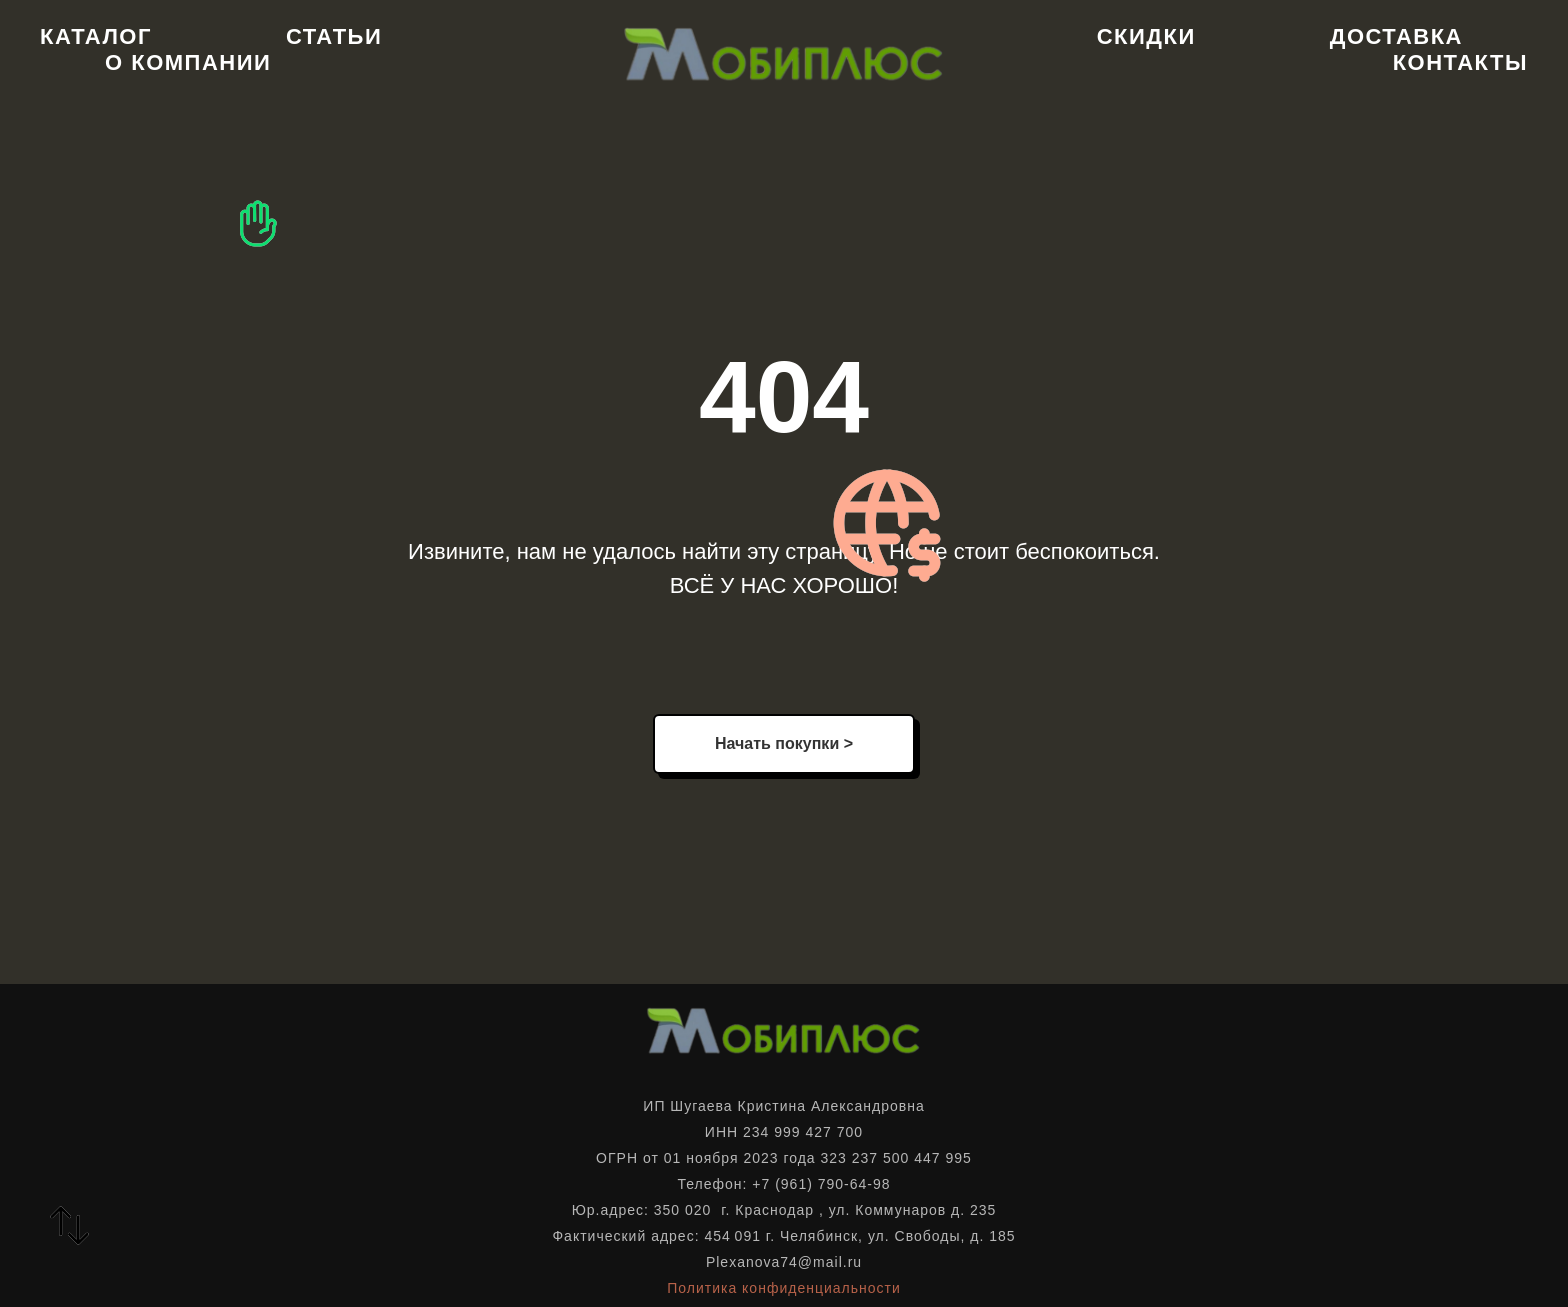  Describe the element at coordinates (887, 523) in the screenshot. I see `access international currency exchange` at that location.